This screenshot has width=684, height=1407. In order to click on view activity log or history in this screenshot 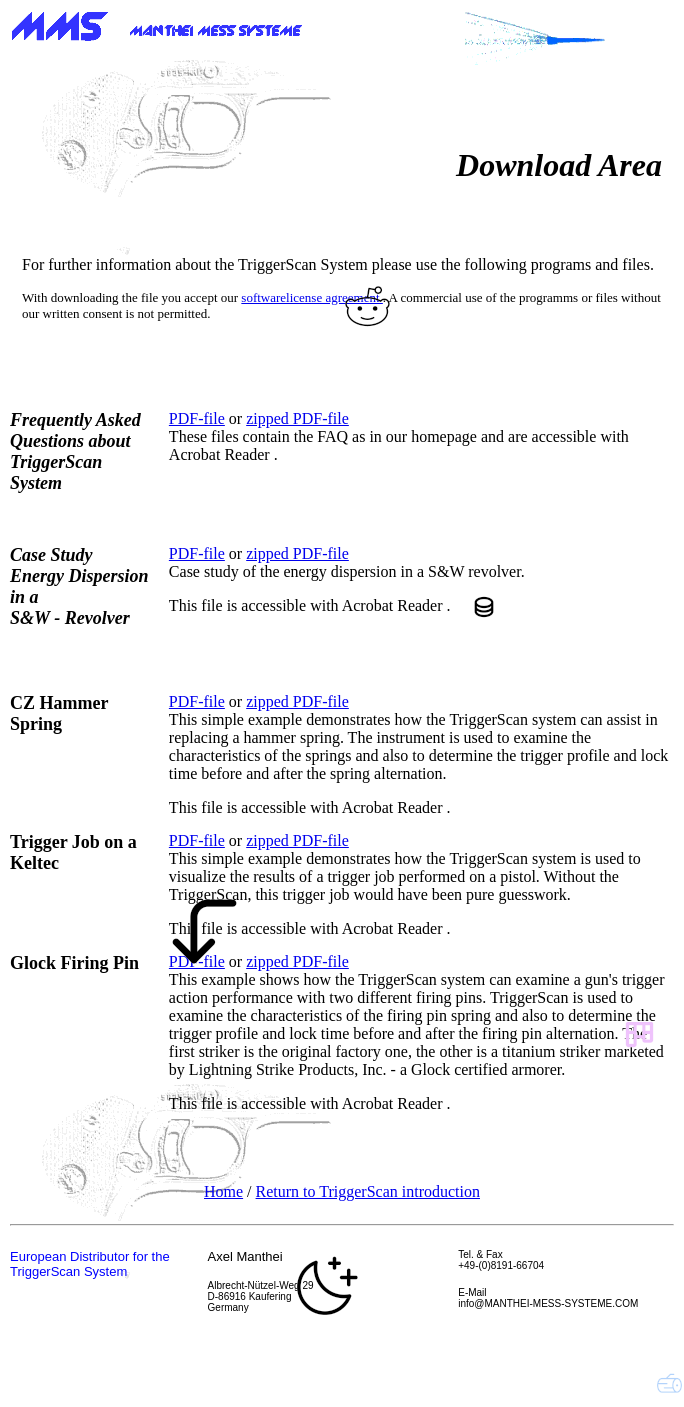, I will do `click(669, 1384)`.